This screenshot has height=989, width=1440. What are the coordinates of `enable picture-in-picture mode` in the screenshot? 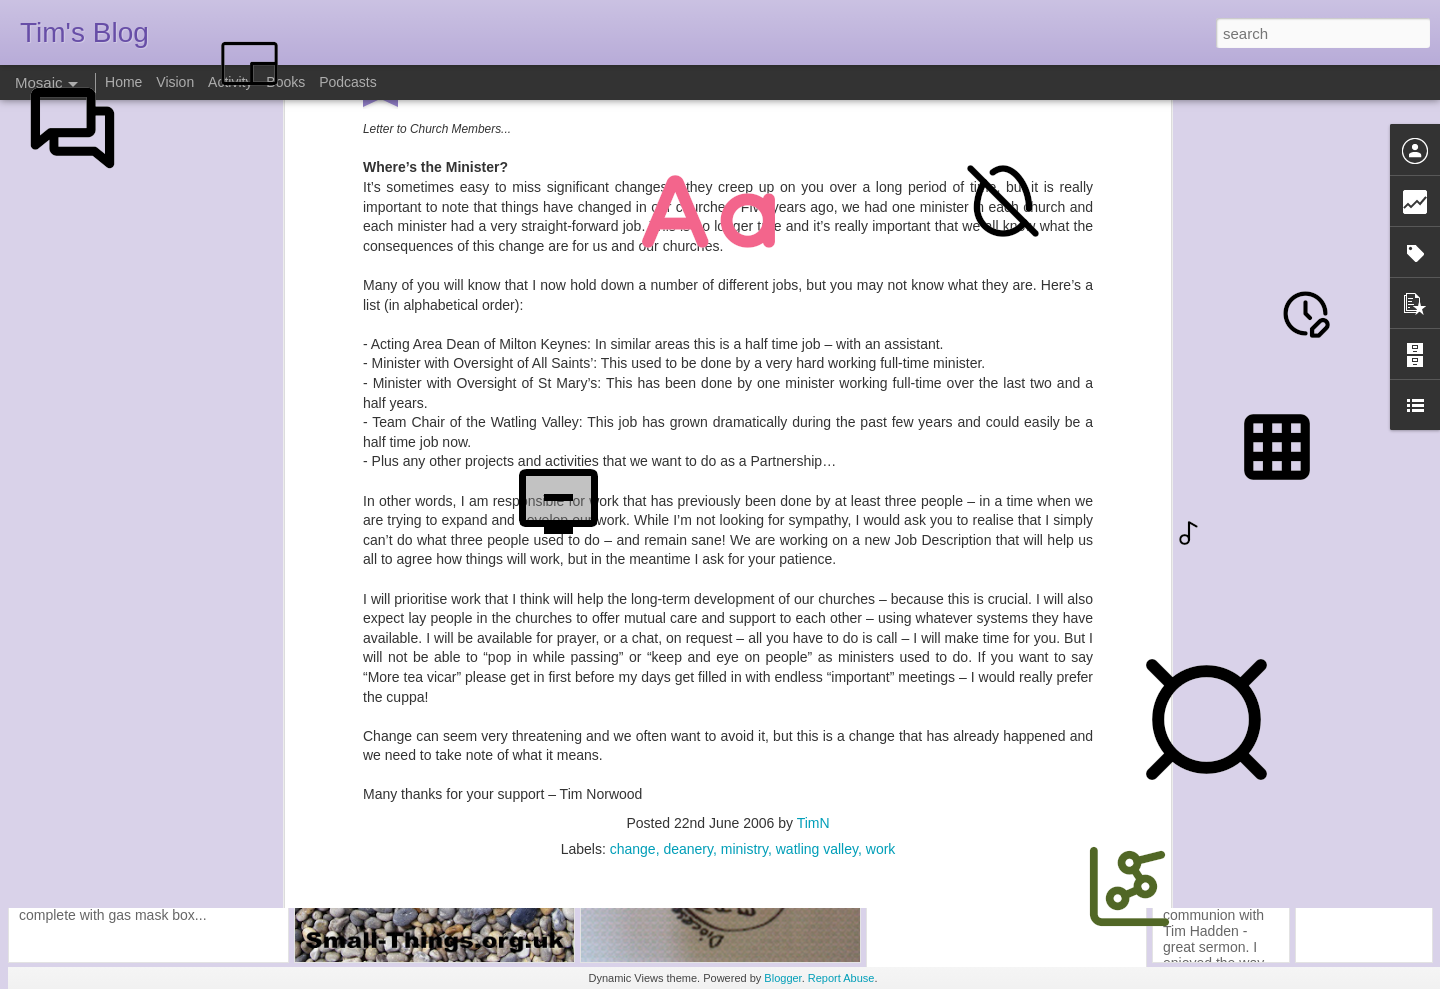 It's located at (249, 63).